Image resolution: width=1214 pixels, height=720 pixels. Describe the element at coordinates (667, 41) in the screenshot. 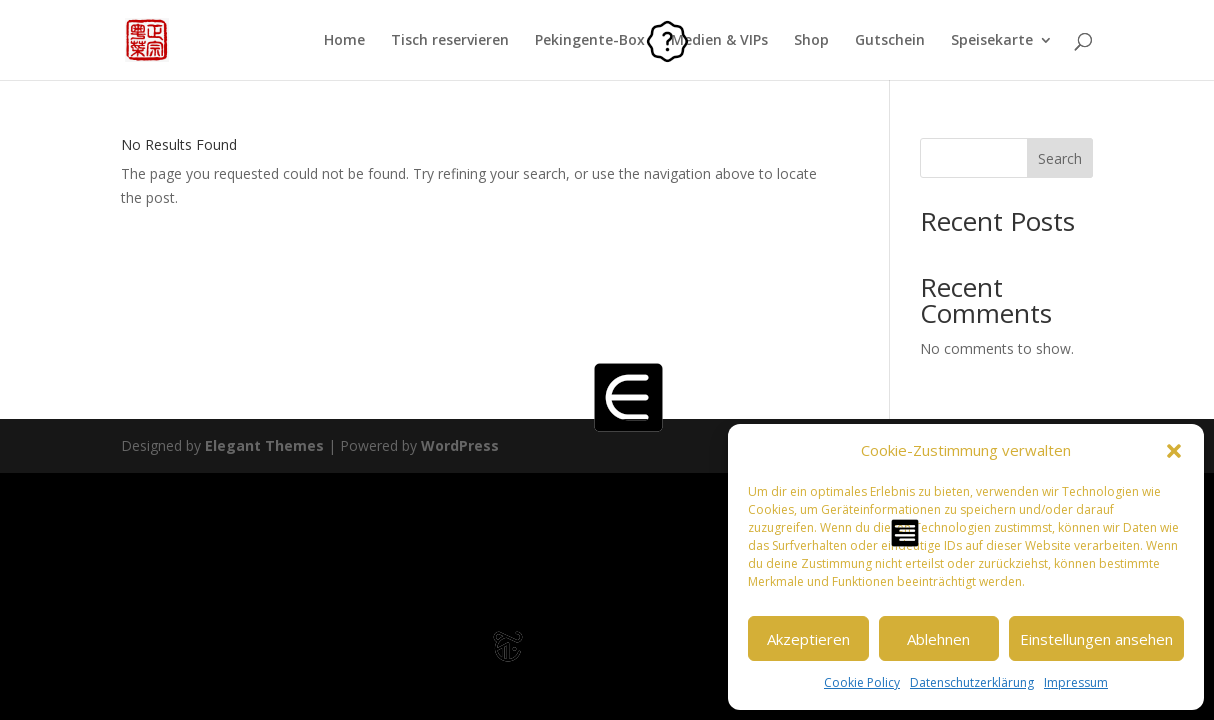

I see `indicates unverified status or identity` at that location.